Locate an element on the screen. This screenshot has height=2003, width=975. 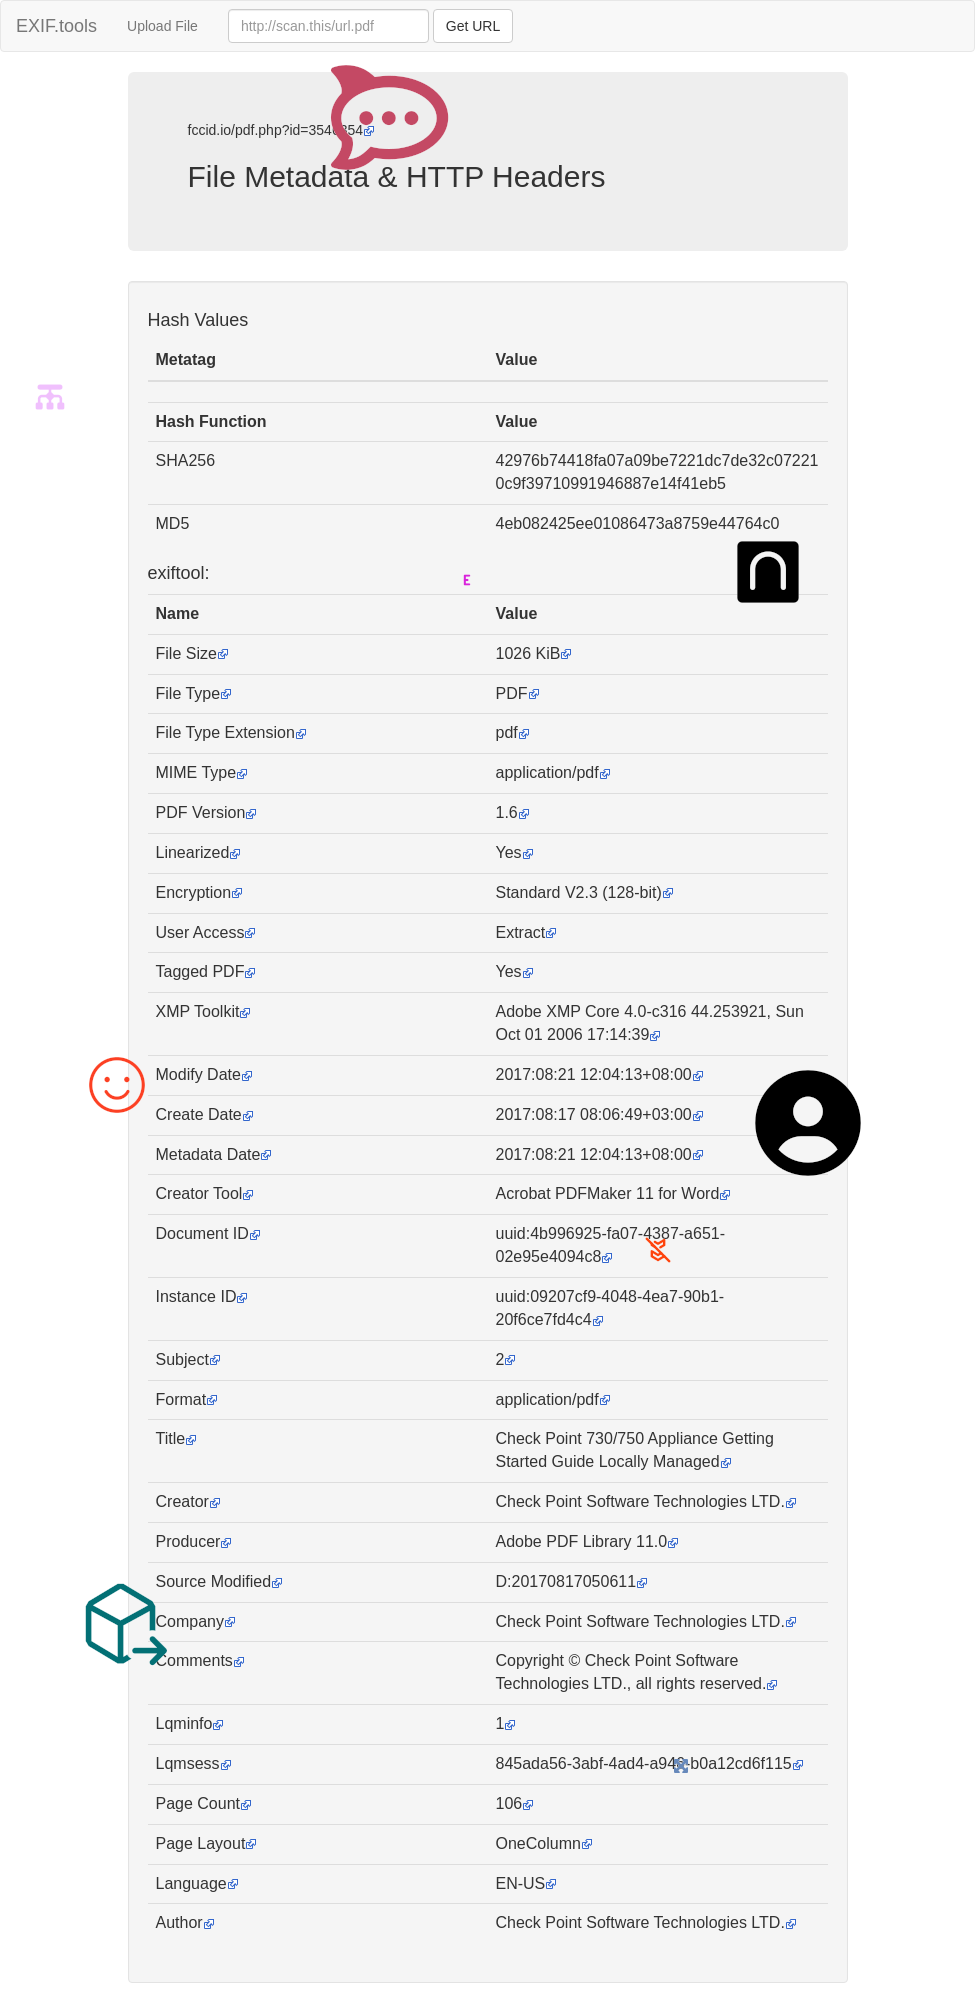
add an emoji or reaction is located at coordinates (117, 1085).